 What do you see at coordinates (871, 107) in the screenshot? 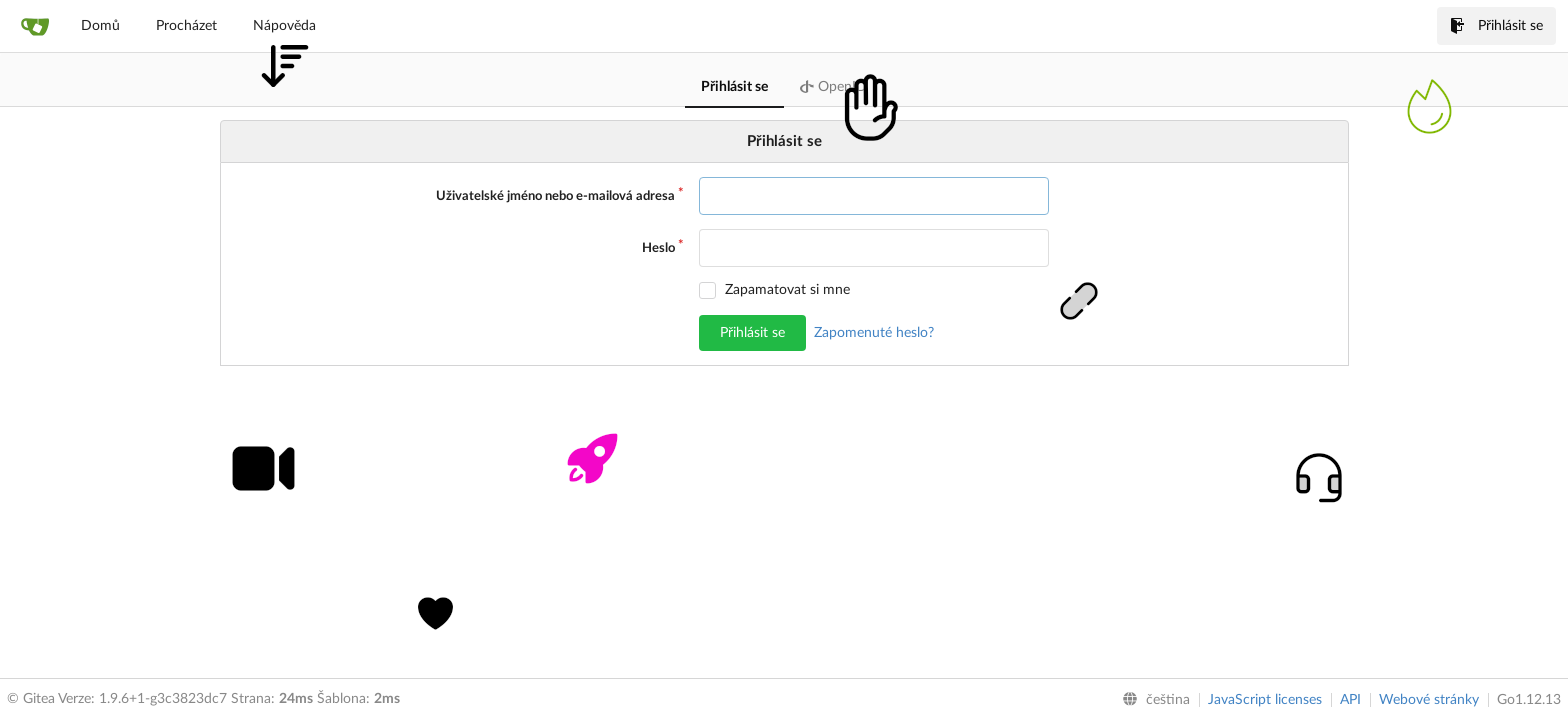
I see `stop or pause an action` at bounding box center [871, 107].